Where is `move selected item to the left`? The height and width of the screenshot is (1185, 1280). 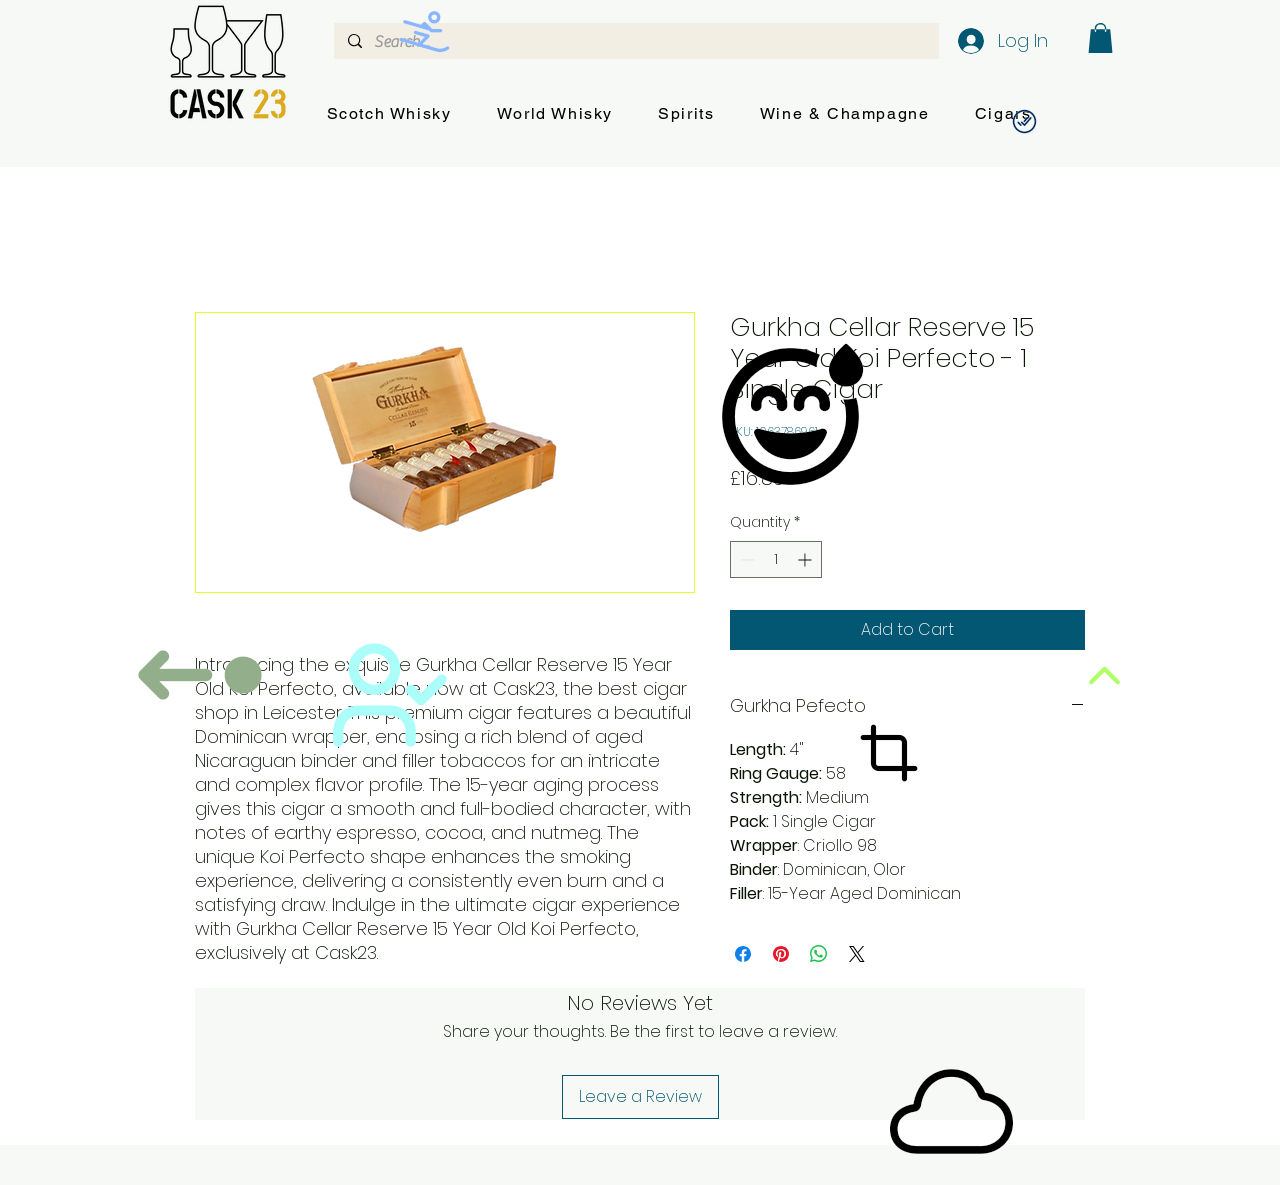 move selected item to the left is located at coordinates (200, 675).